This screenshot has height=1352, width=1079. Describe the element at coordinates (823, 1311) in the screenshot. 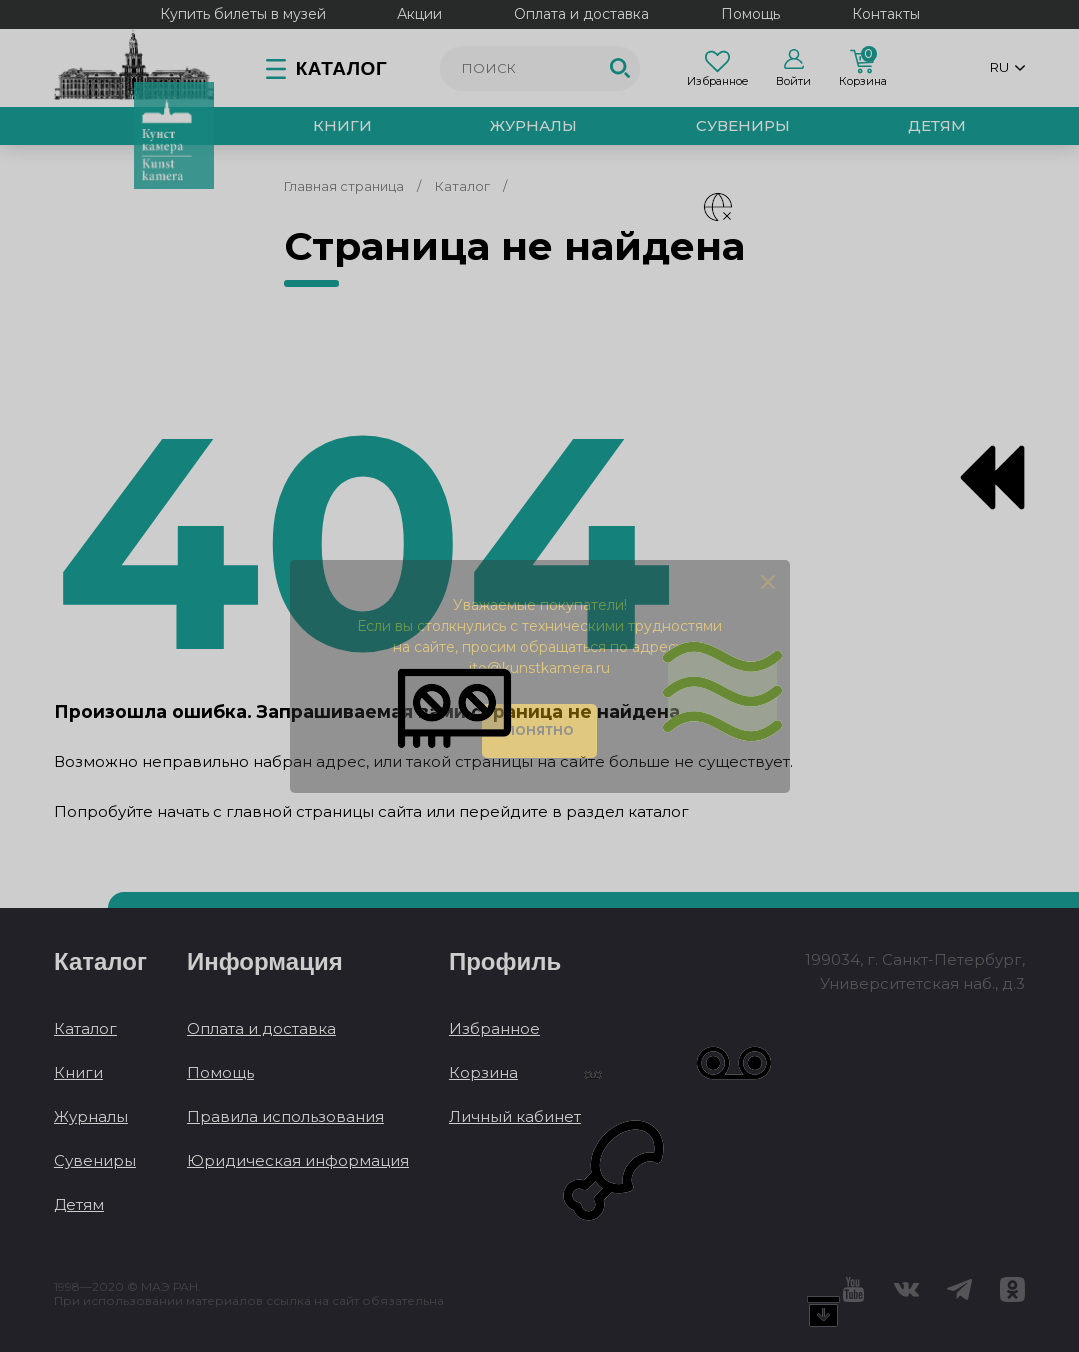

I see `archive this item` at that location.